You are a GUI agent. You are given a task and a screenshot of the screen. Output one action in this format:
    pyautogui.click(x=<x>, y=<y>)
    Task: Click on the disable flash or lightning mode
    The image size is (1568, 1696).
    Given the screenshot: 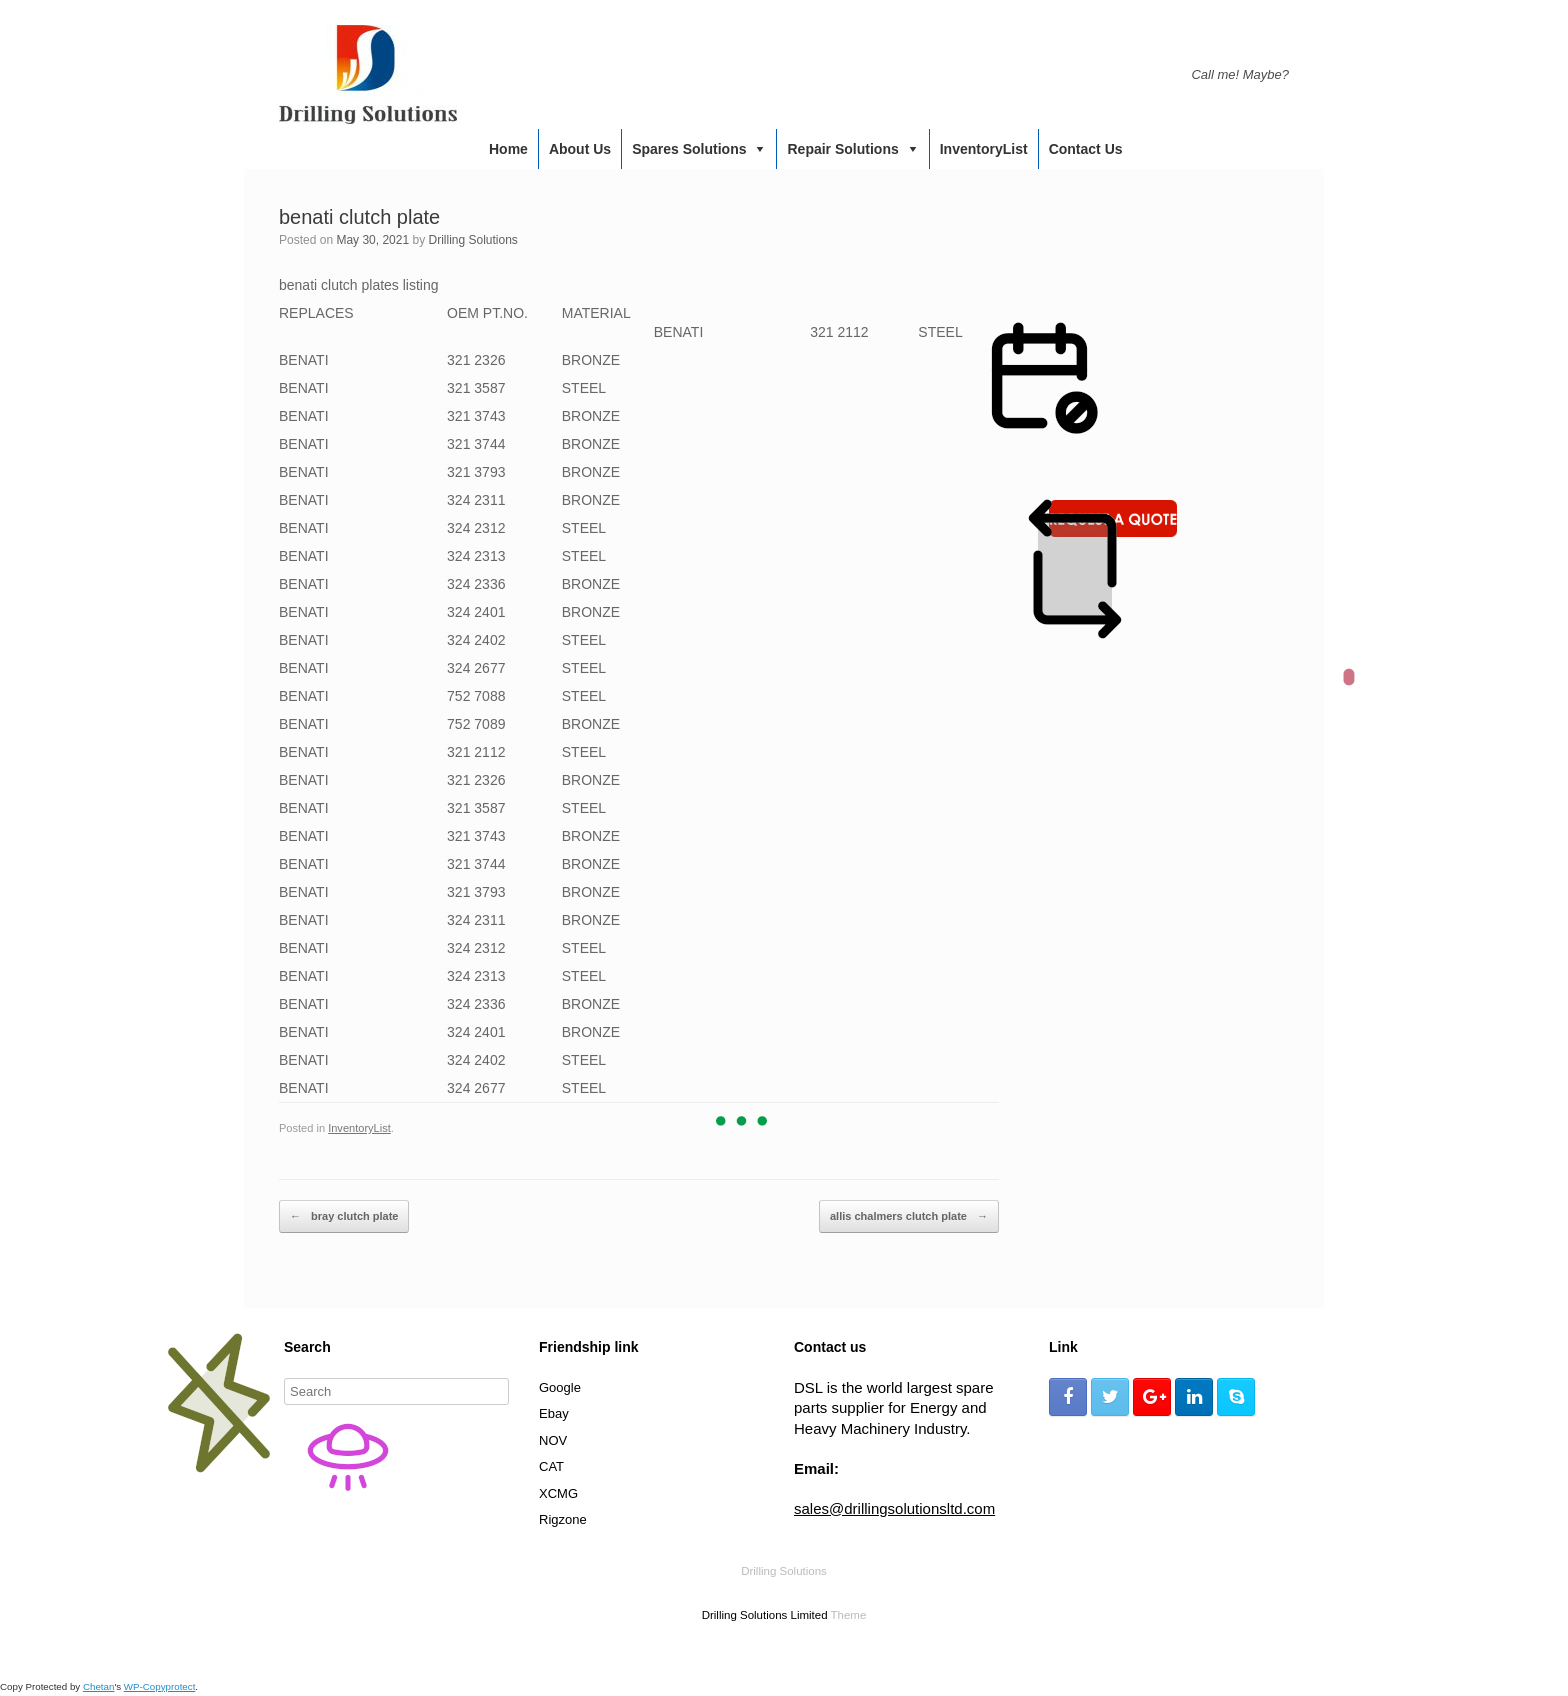 What is the action you would take?
    pyautogui.click(x=219, y=1403)
    